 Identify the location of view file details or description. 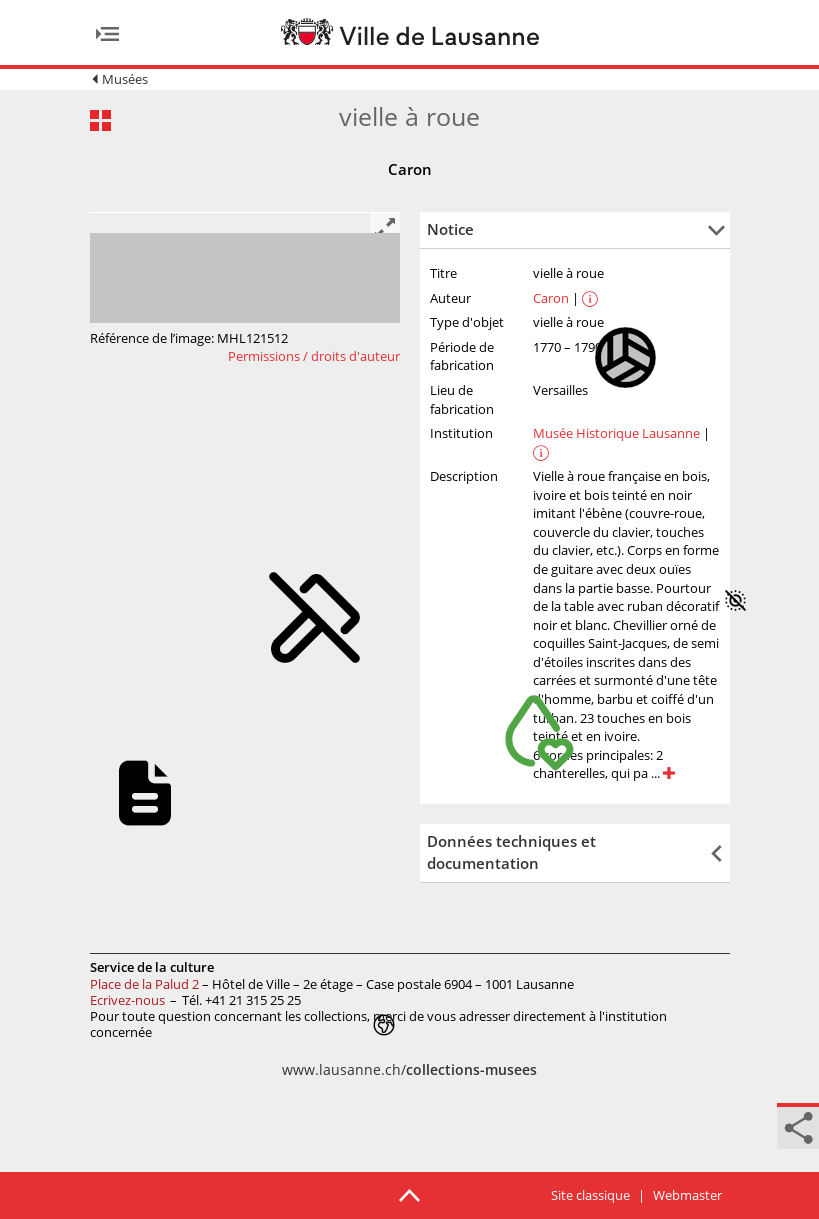
(145, 793).